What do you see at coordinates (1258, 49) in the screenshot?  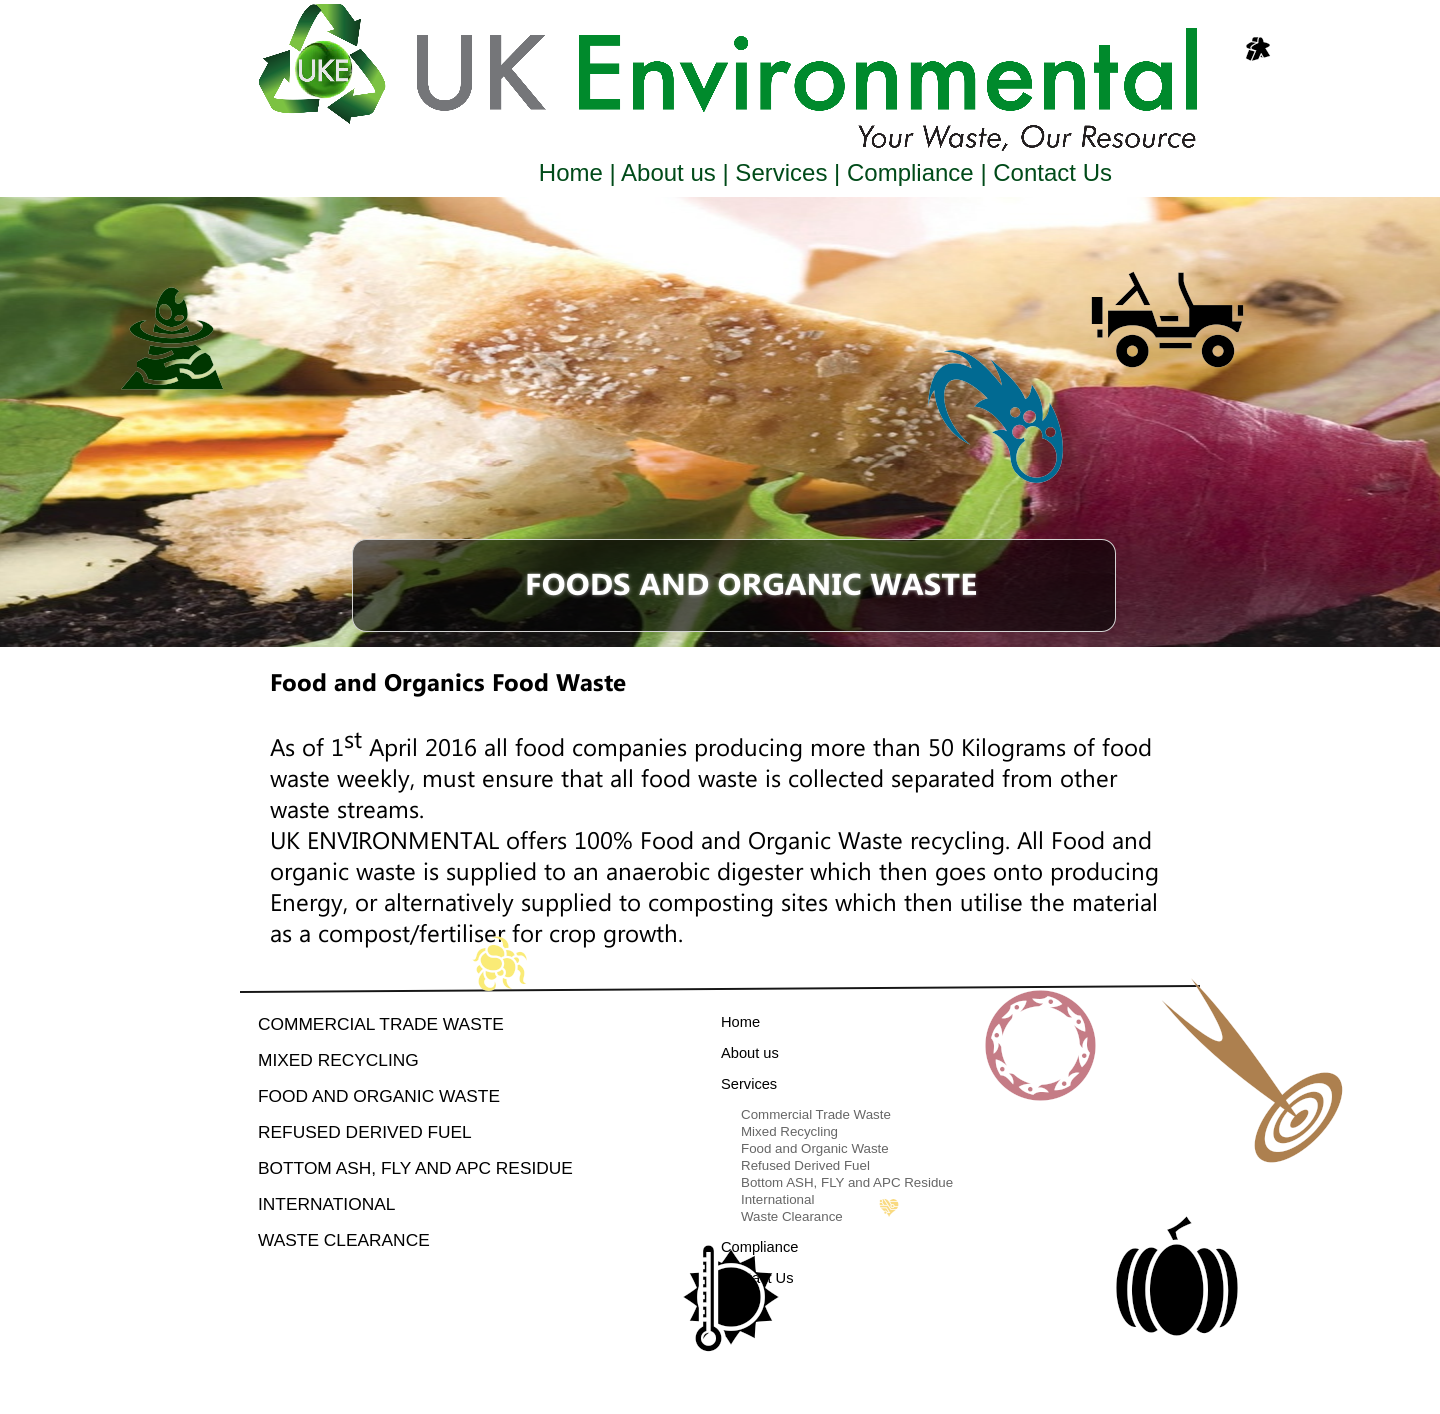 I see `access board game or tabletop gaming features` at bounding box center [1258, 49].